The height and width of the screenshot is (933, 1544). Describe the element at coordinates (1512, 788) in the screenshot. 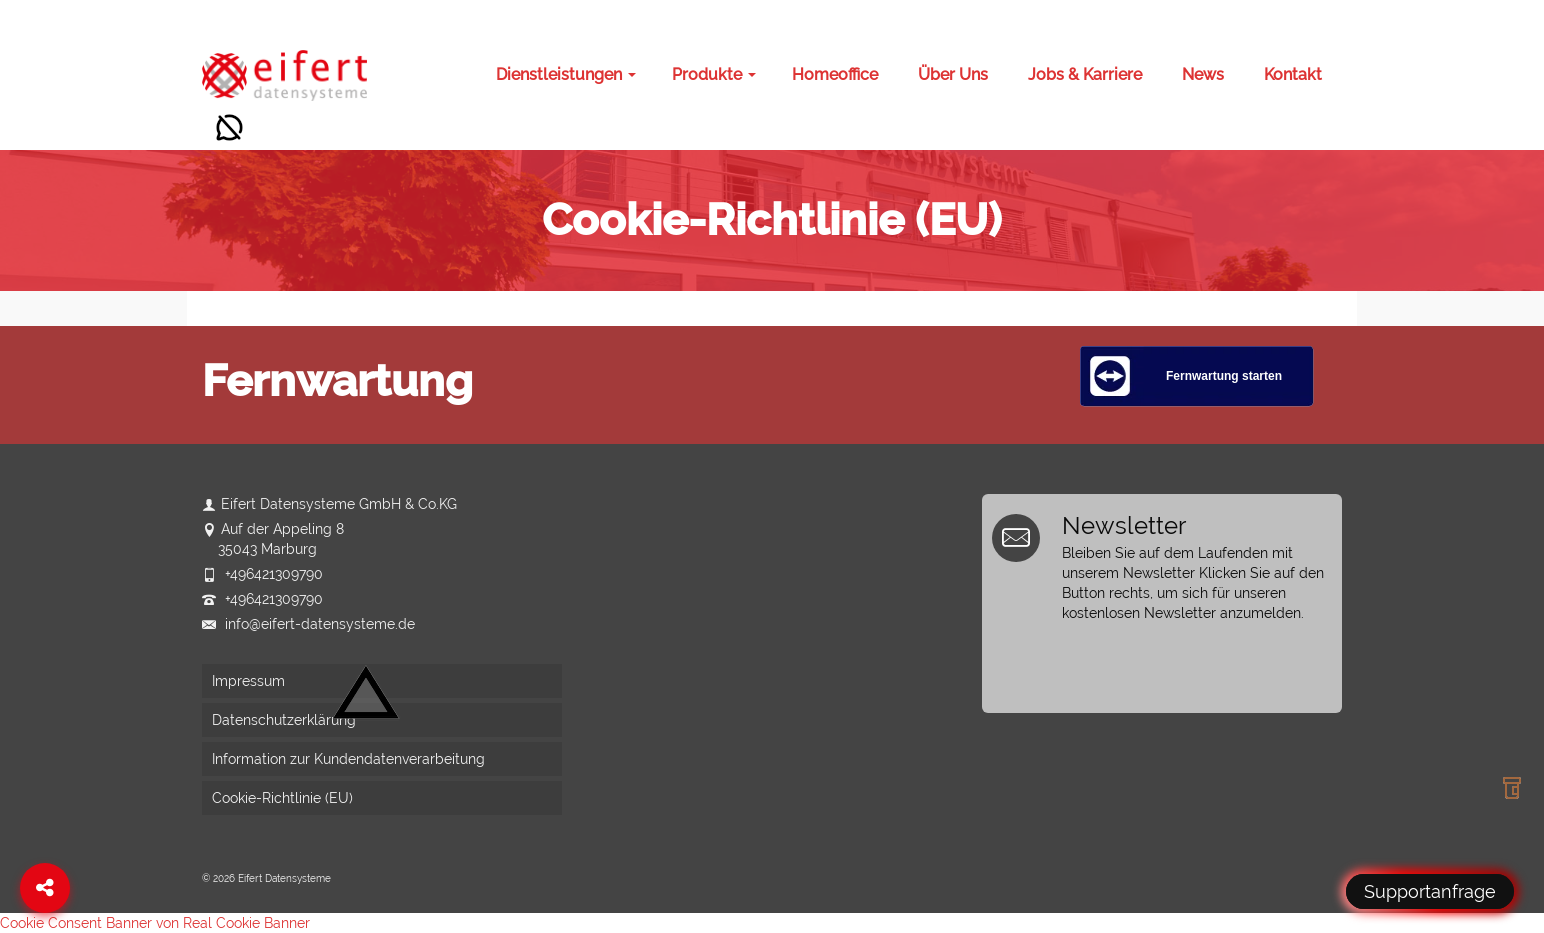

I see `view medication information` at that location.